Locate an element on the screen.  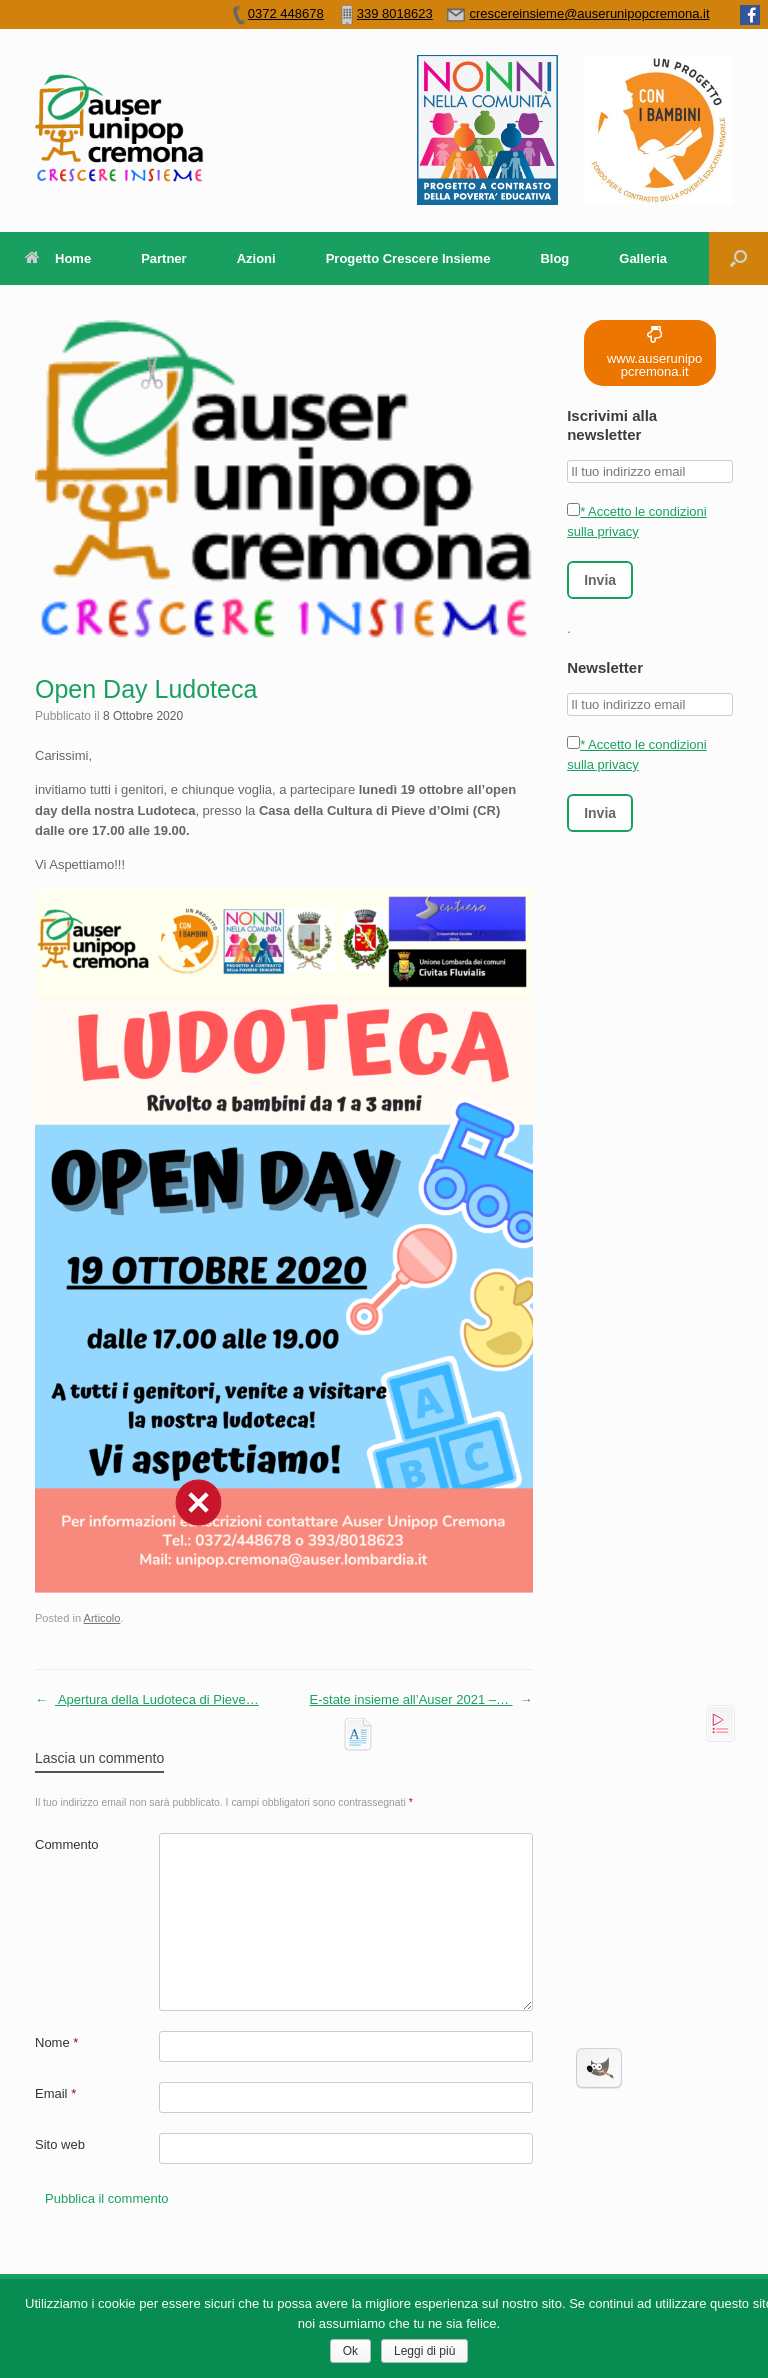
audio playlist file (.scpls format) is located at coordinates (720, 1723).